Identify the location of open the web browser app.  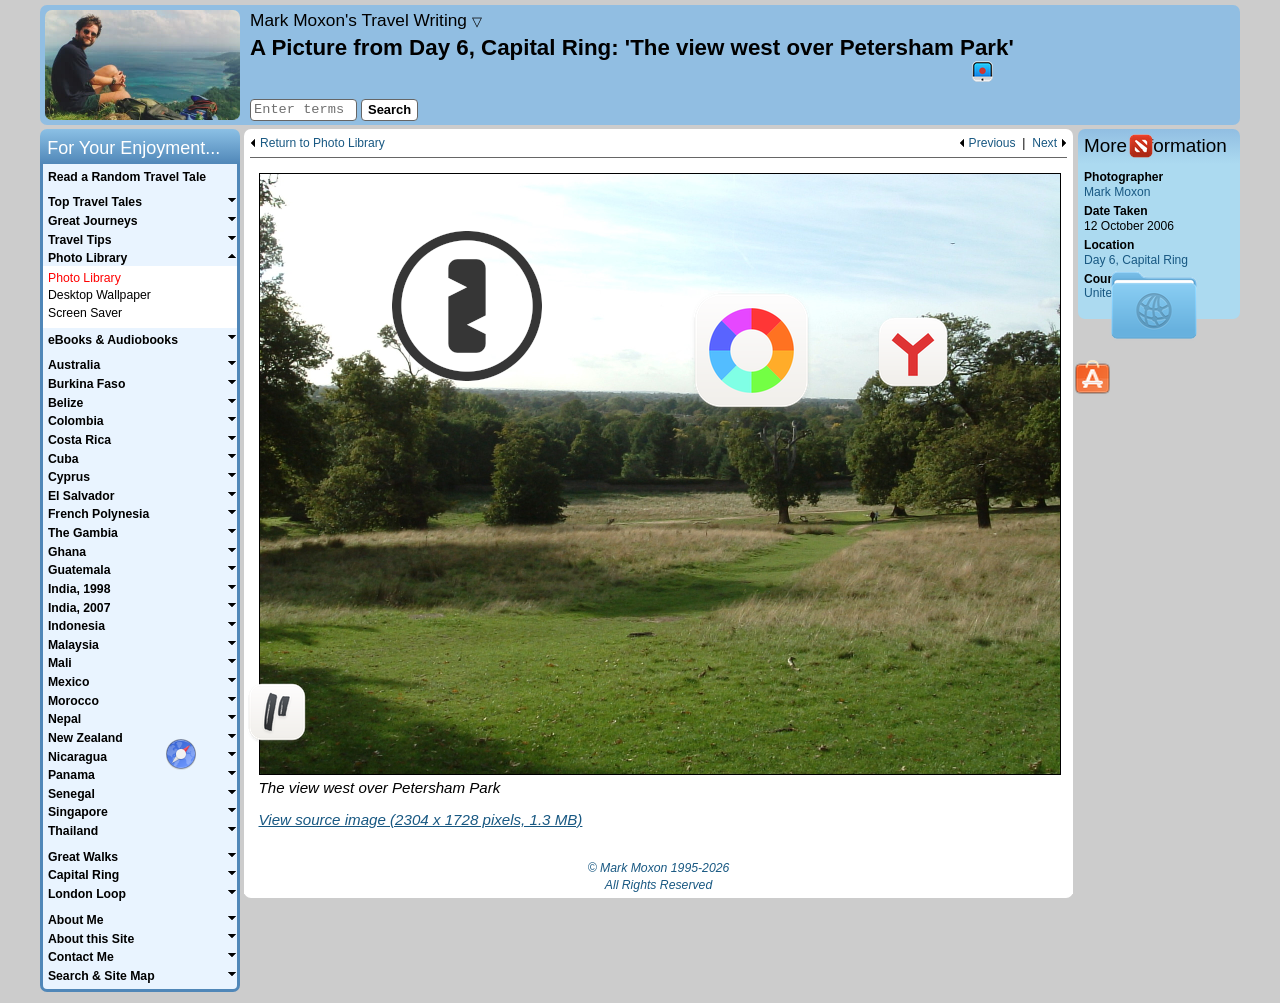
(181, 754).